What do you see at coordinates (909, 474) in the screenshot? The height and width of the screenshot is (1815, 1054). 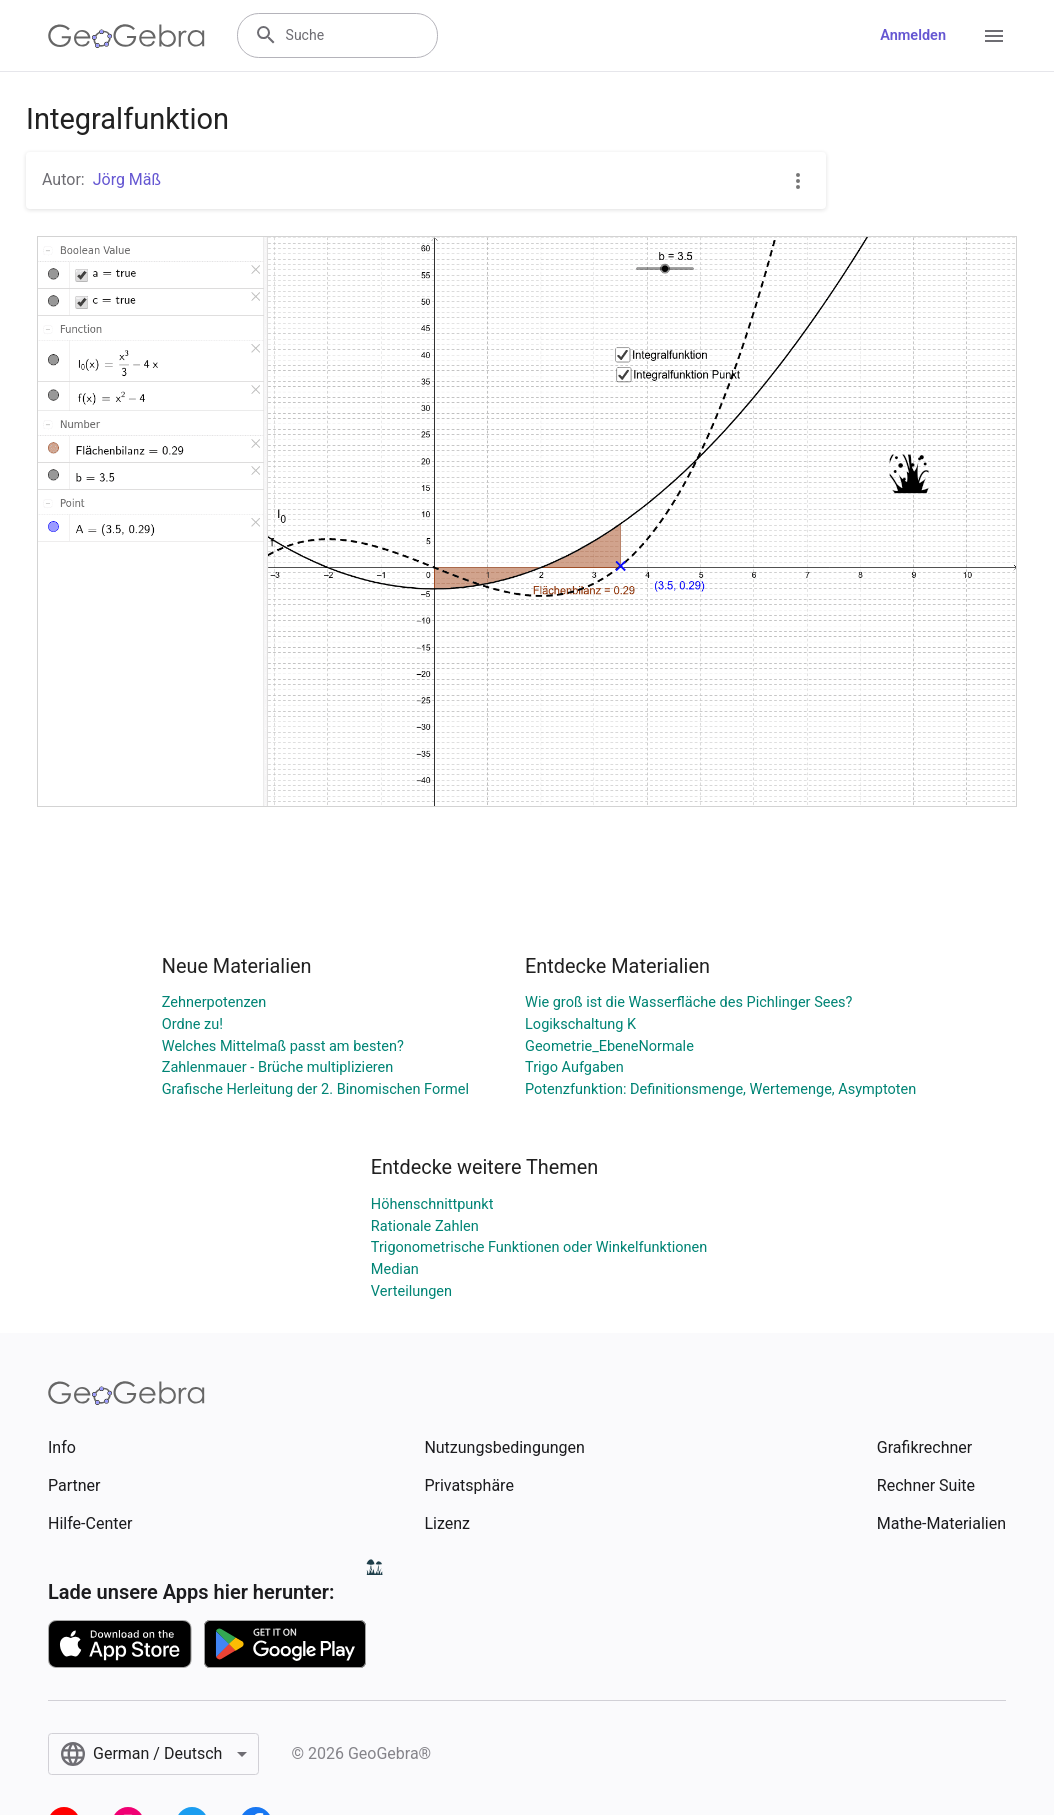 I see `indicates volcanic activity or eruption event` at bounding box center [909, 474].